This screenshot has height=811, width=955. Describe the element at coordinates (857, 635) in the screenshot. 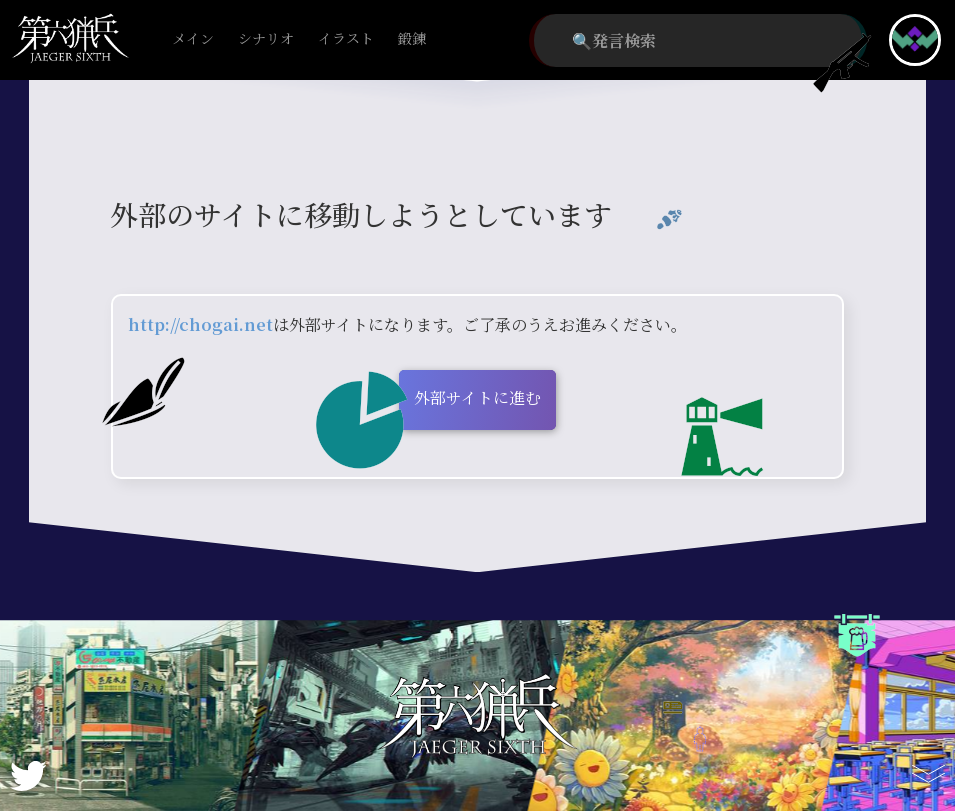

I see `locate nearby taverns or pubs` at that location.